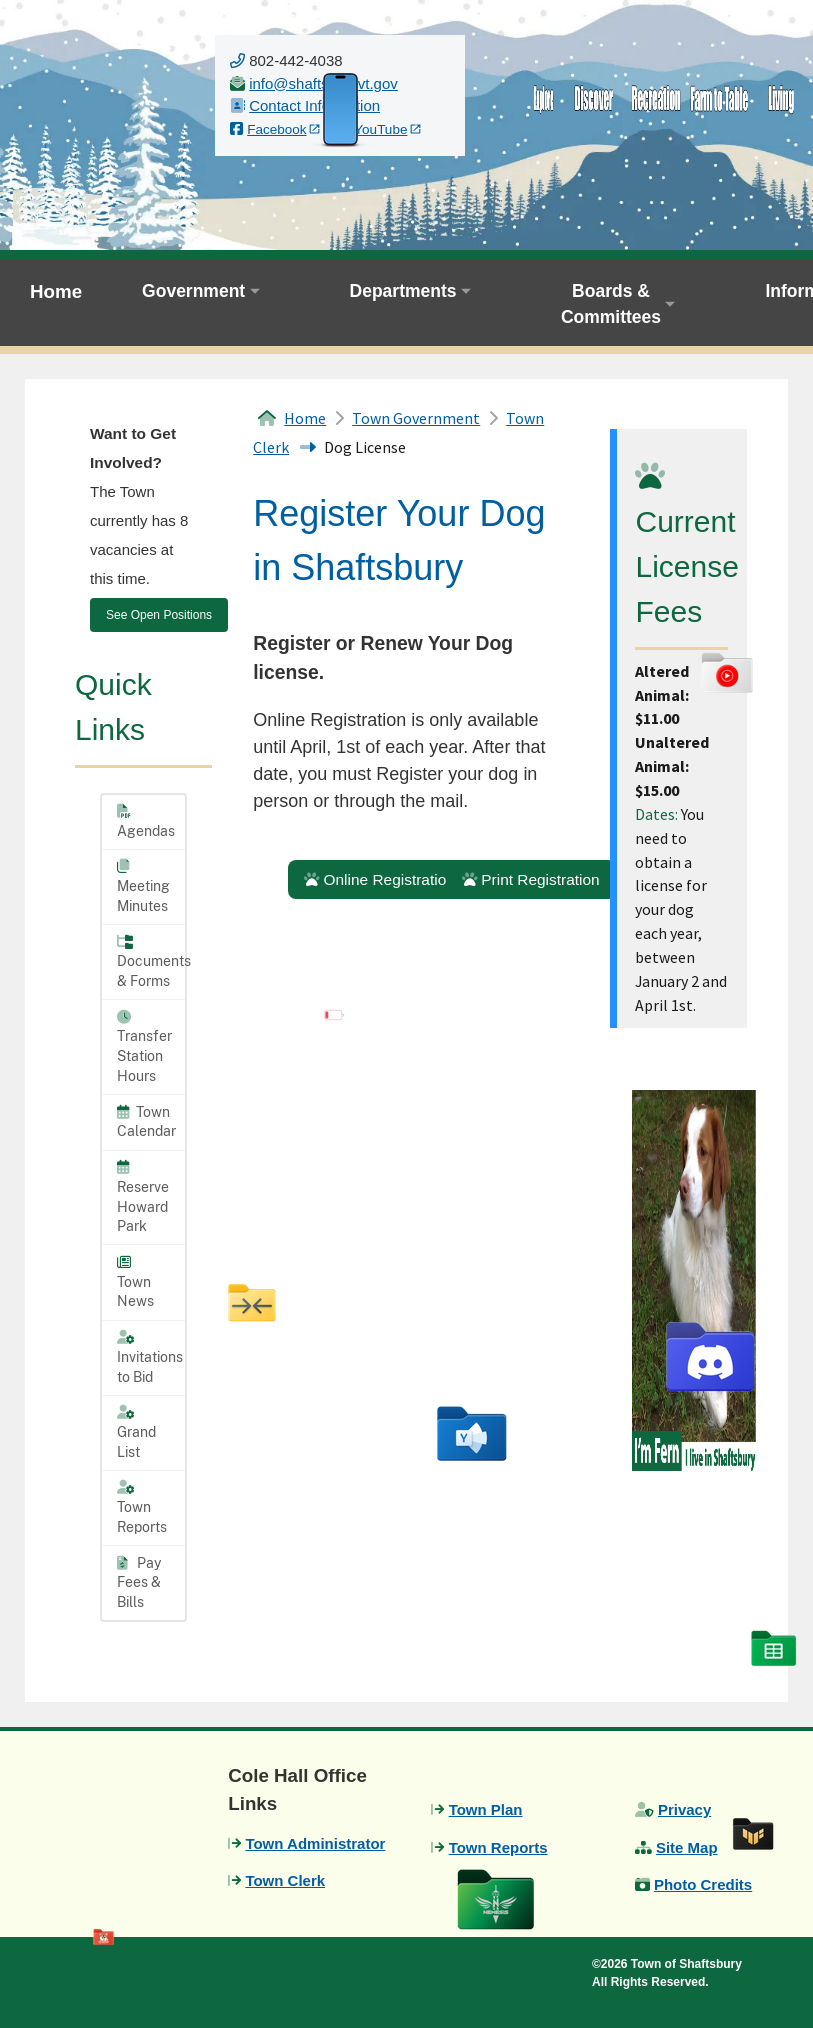  What do you see at coordinates (334, 1015) in the screenshot?
I see `indicates critically low battery at 10%` at bounding box center [334, 1015].